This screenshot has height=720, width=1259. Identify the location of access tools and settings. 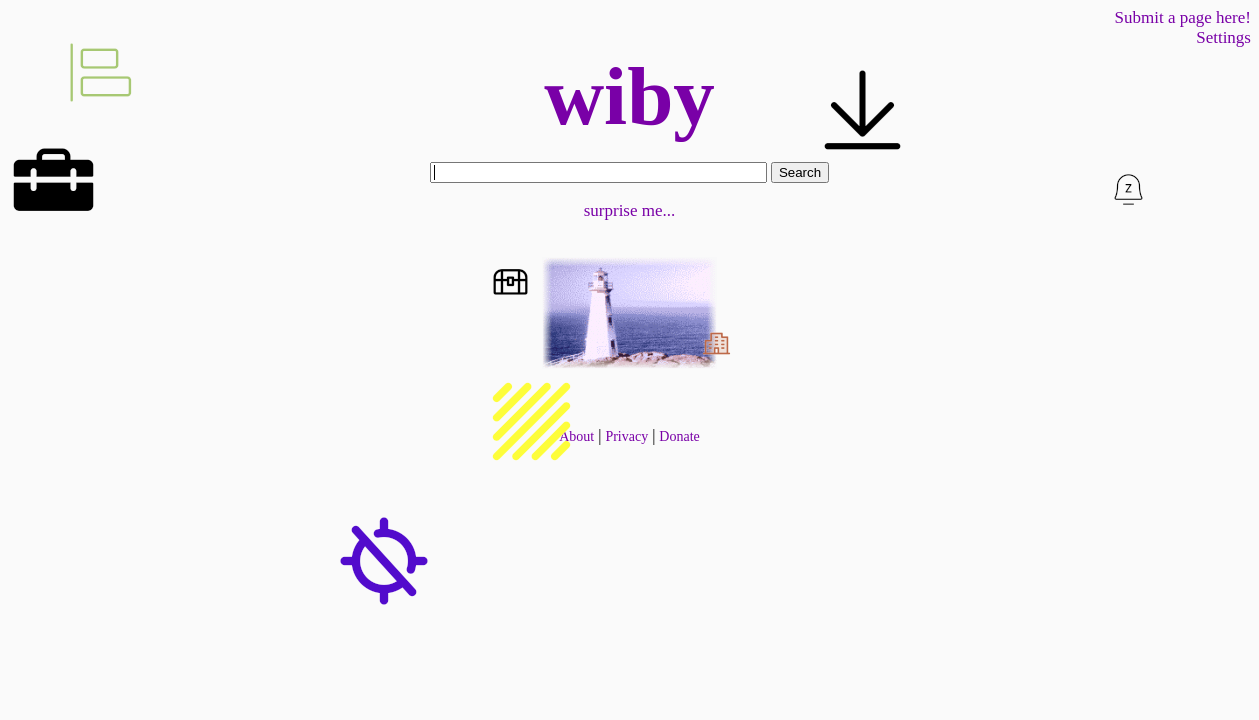
(53, 182).